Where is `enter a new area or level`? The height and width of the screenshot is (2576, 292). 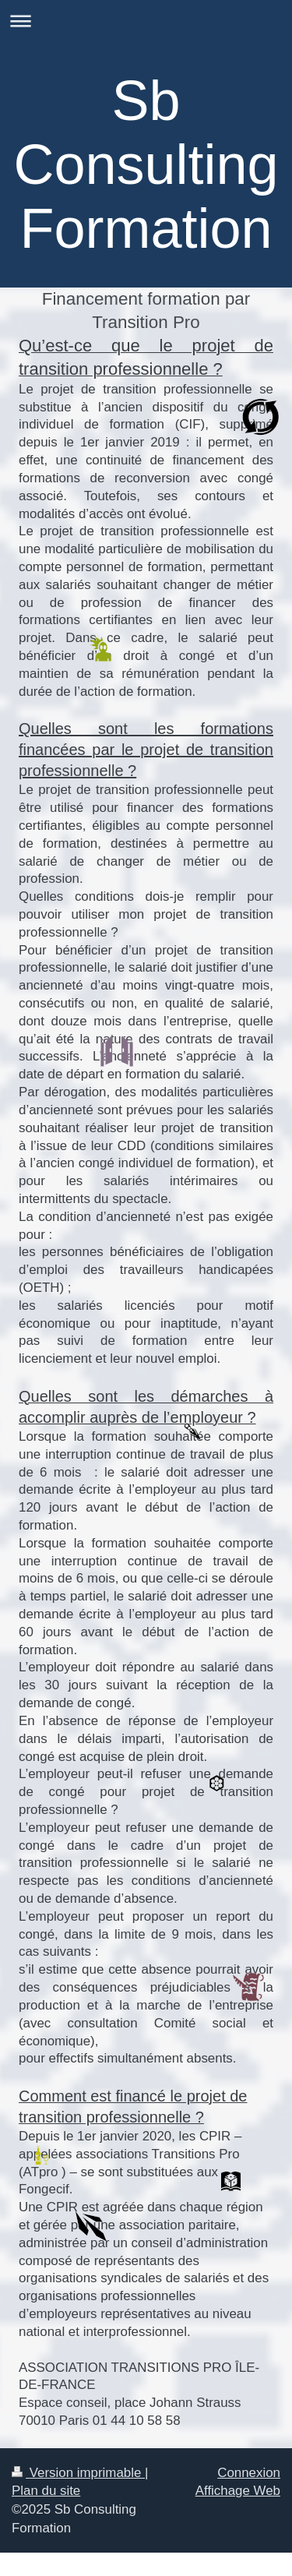
enter a new area or level is located at coordinates (117, 1050).